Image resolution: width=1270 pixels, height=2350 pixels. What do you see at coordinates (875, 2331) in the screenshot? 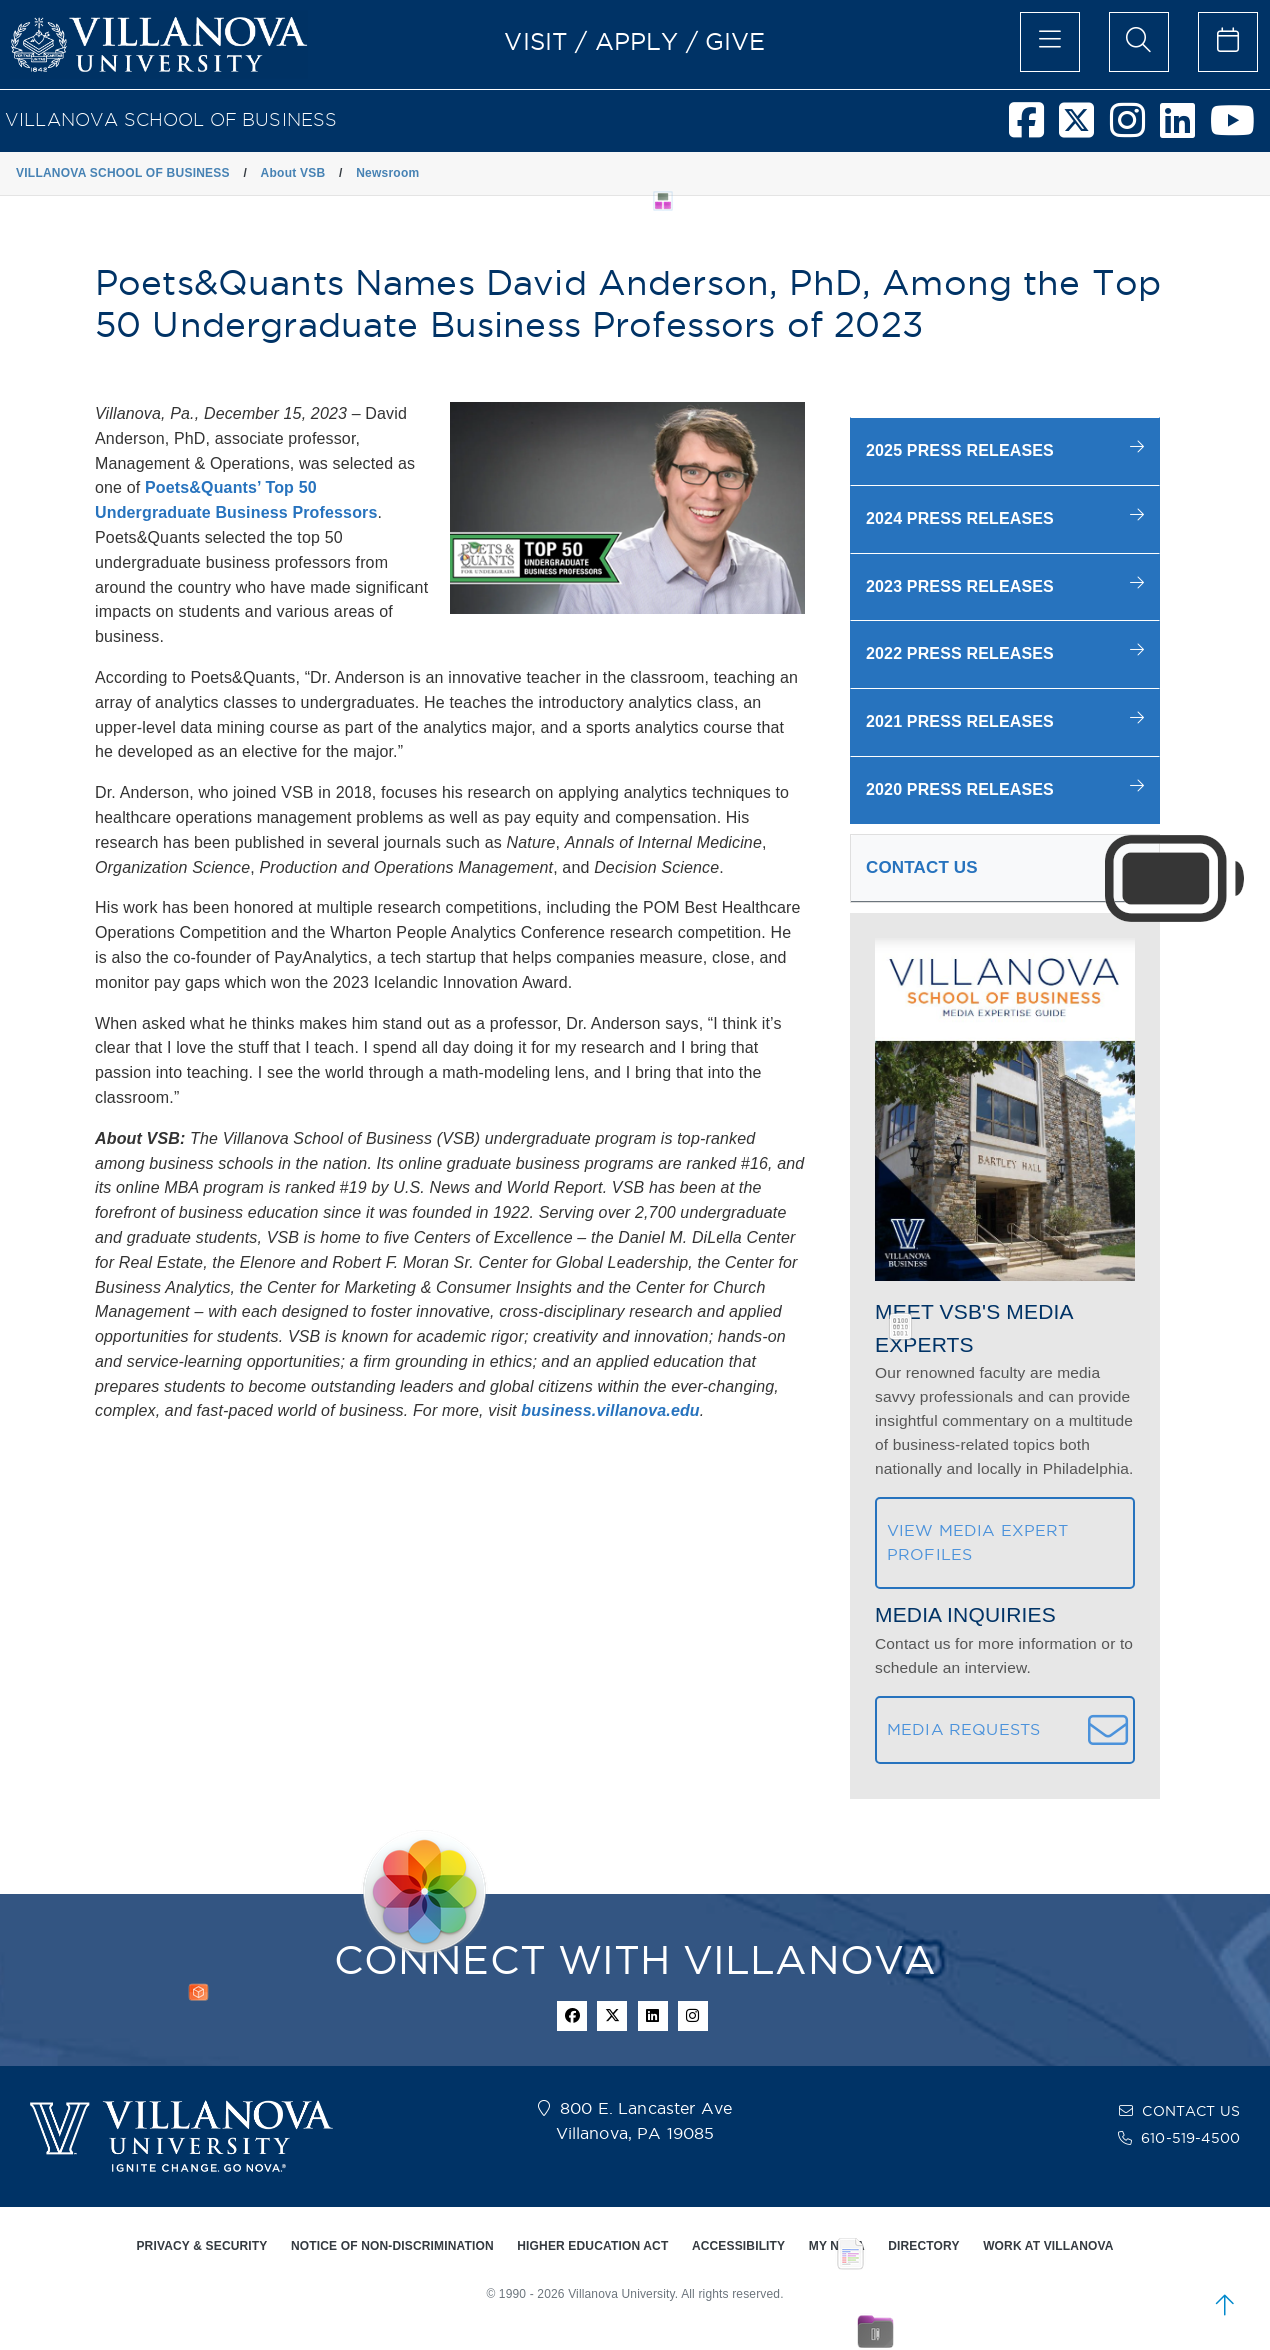
I see `access your templates folder` at bounding box center [875, 2331].